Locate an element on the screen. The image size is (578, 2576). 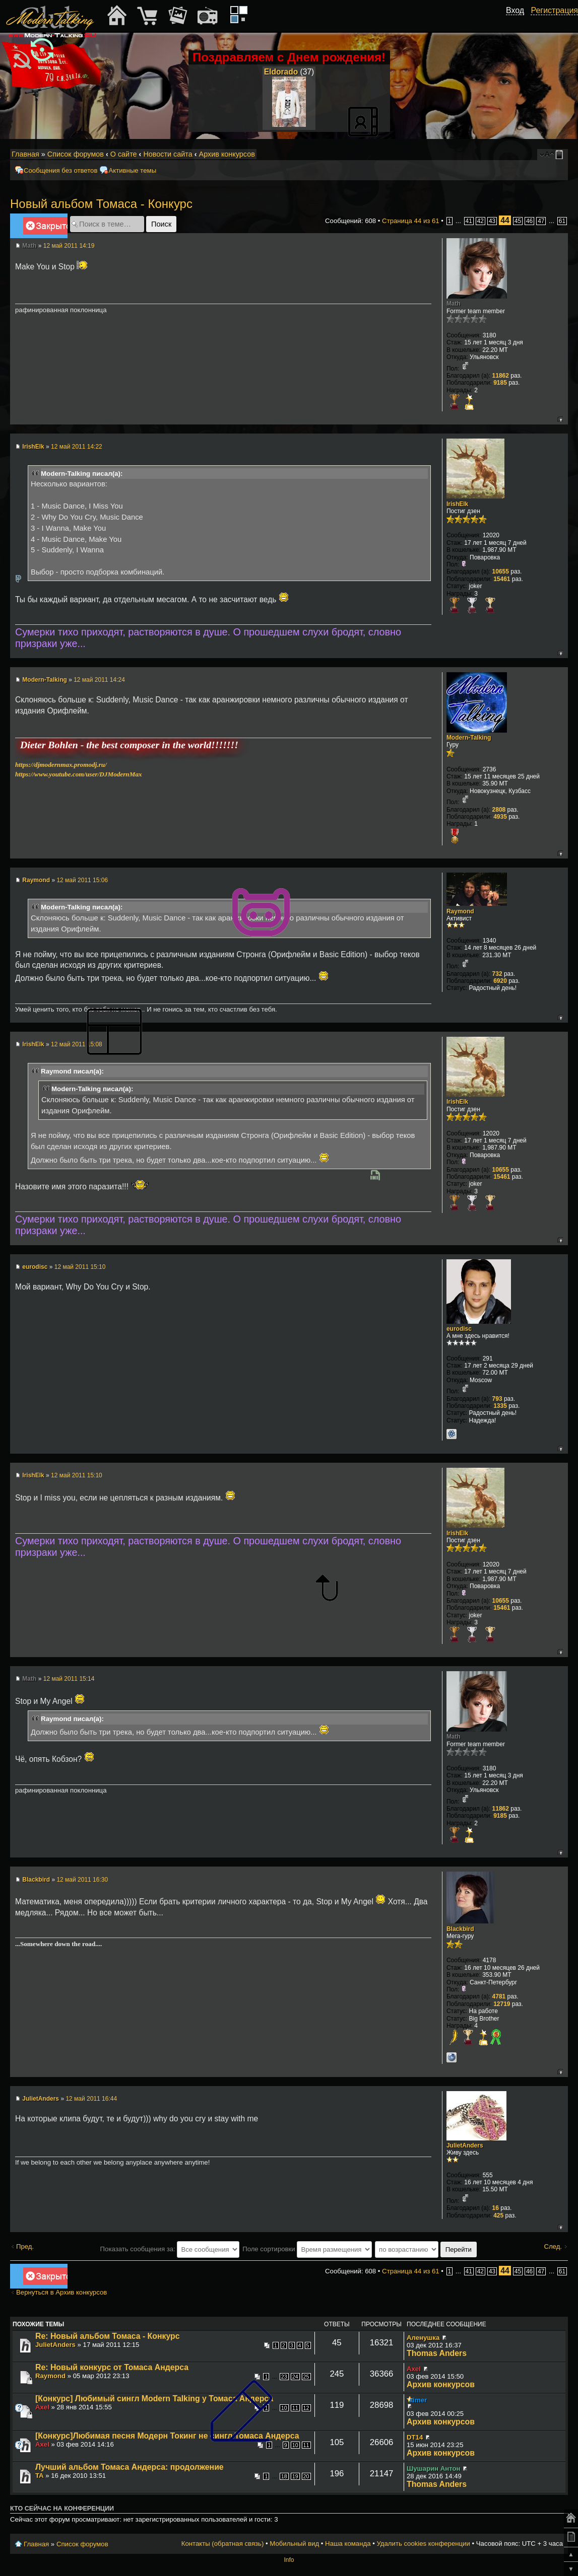
undo or go back to previous state is located at coordinates (328, 1588).